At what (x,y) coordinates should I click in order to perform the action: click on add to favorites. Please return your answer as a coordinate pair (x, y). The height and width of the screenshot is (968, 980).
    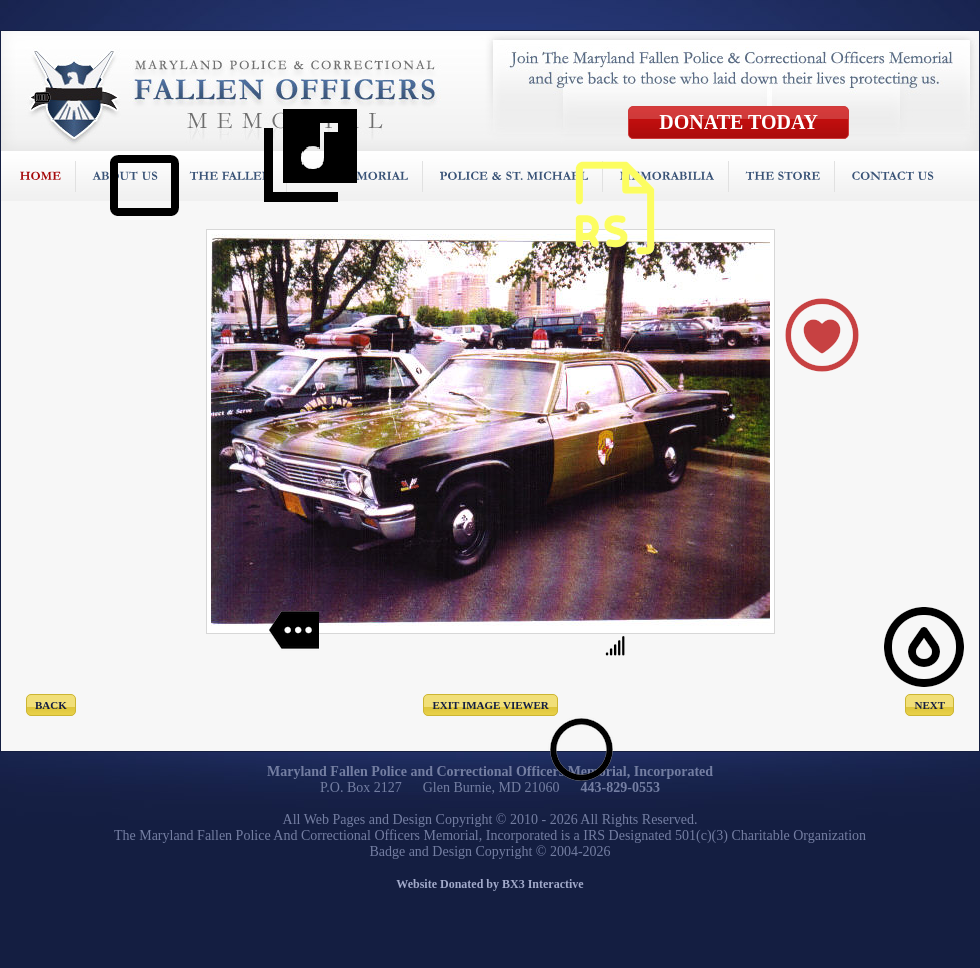
    Looking at the image, I should click on (822, 335).